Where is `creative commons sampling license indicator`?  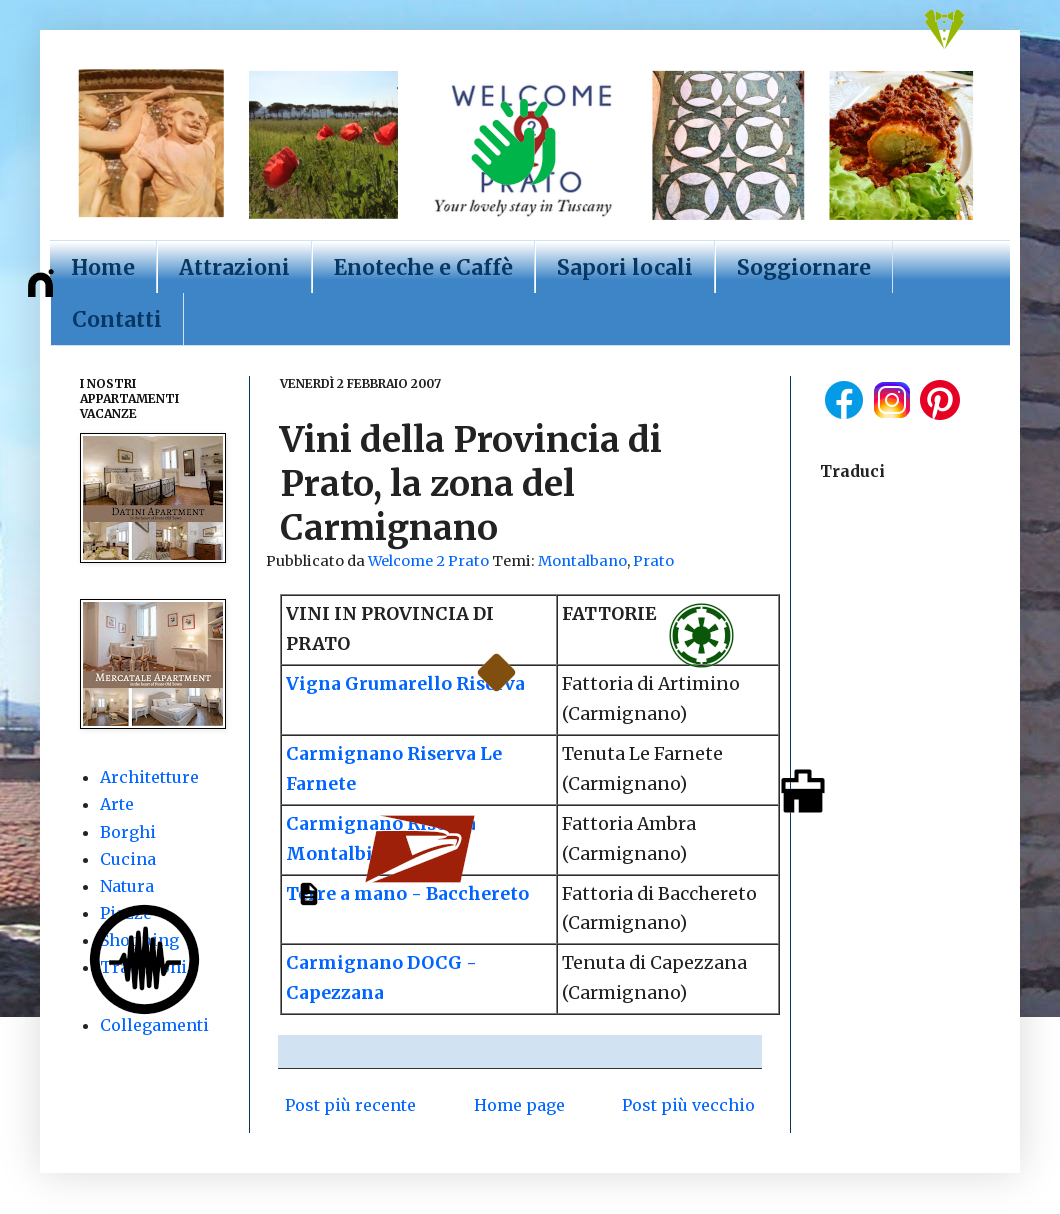
creative commons sampling license indicator is located at coordinates (144, 959).